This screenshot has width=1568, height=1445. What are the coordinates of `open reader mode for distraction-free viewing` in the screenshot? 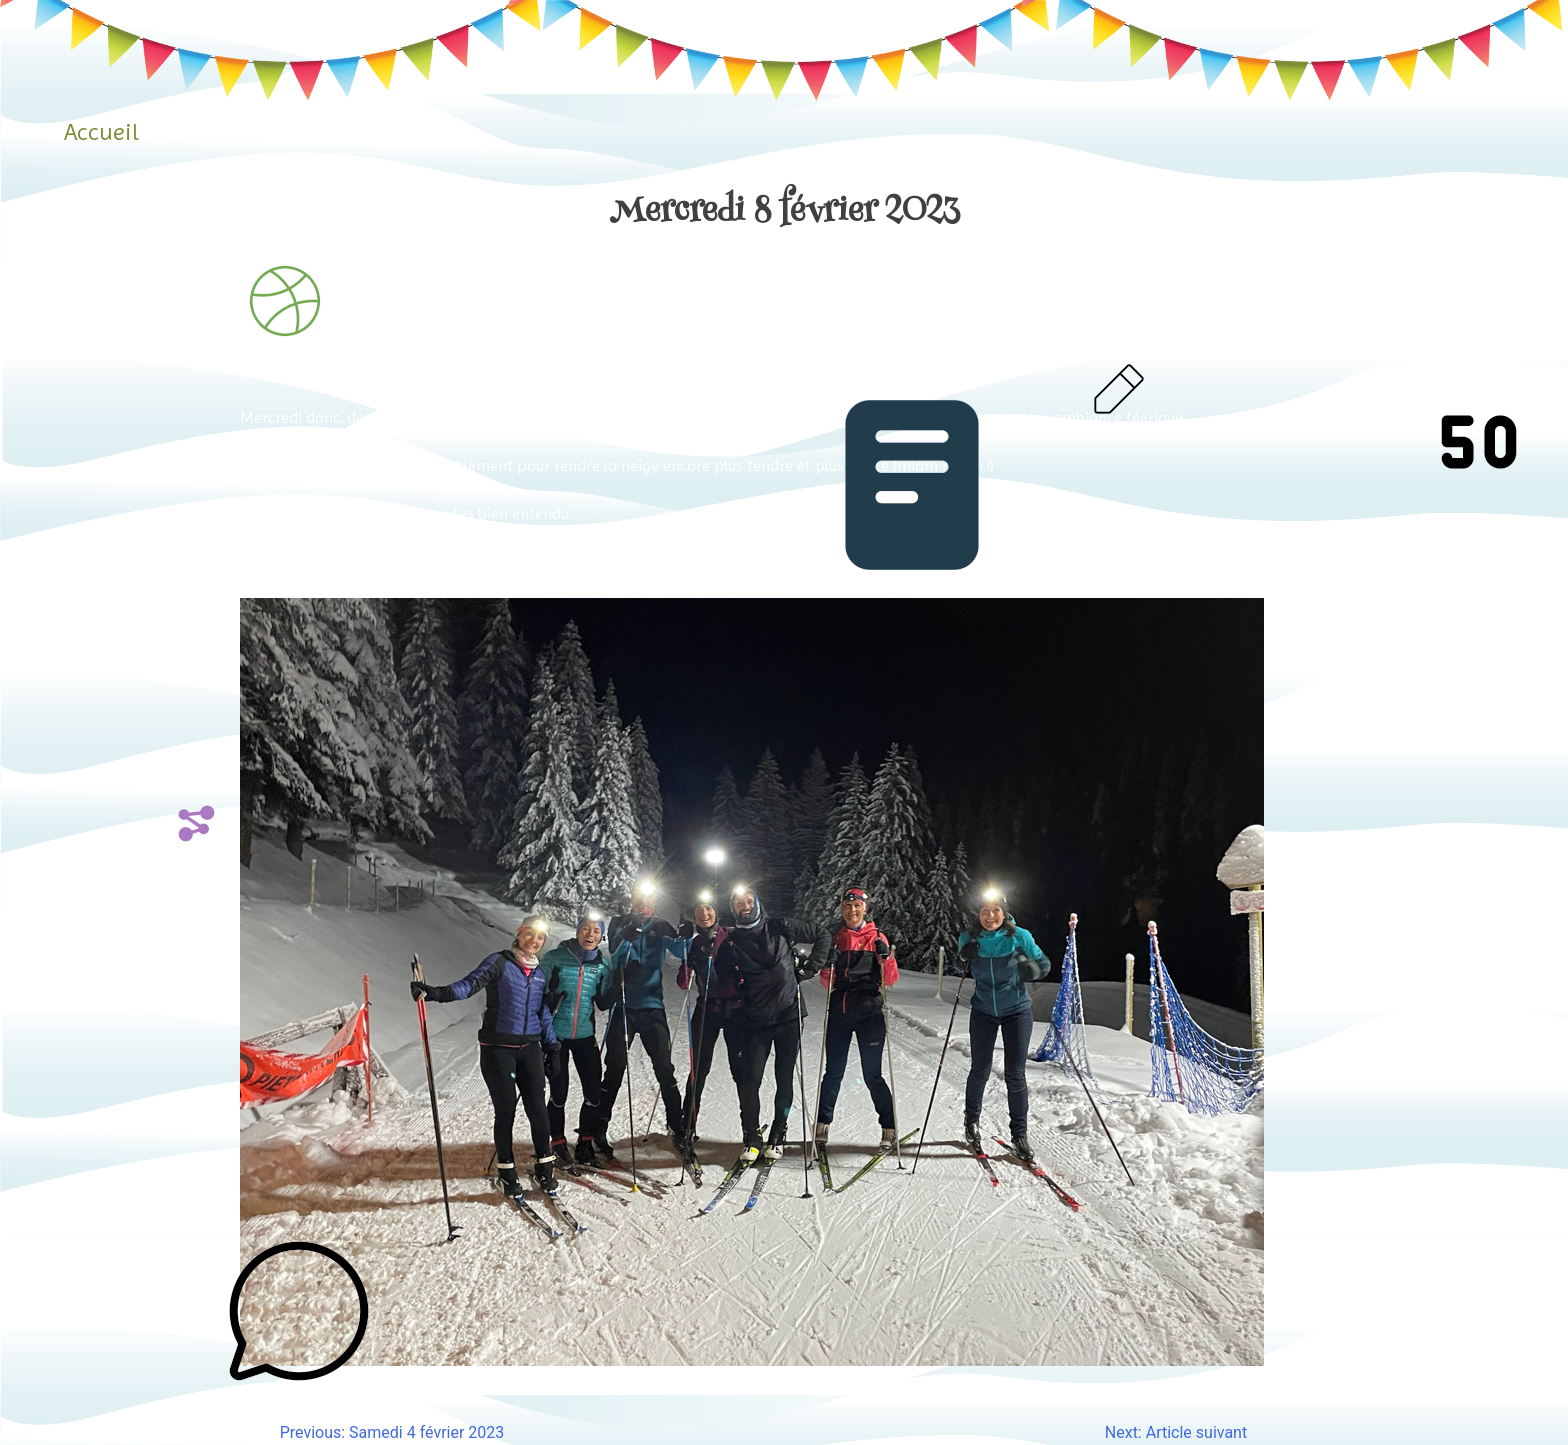 It's located at (912, 485).